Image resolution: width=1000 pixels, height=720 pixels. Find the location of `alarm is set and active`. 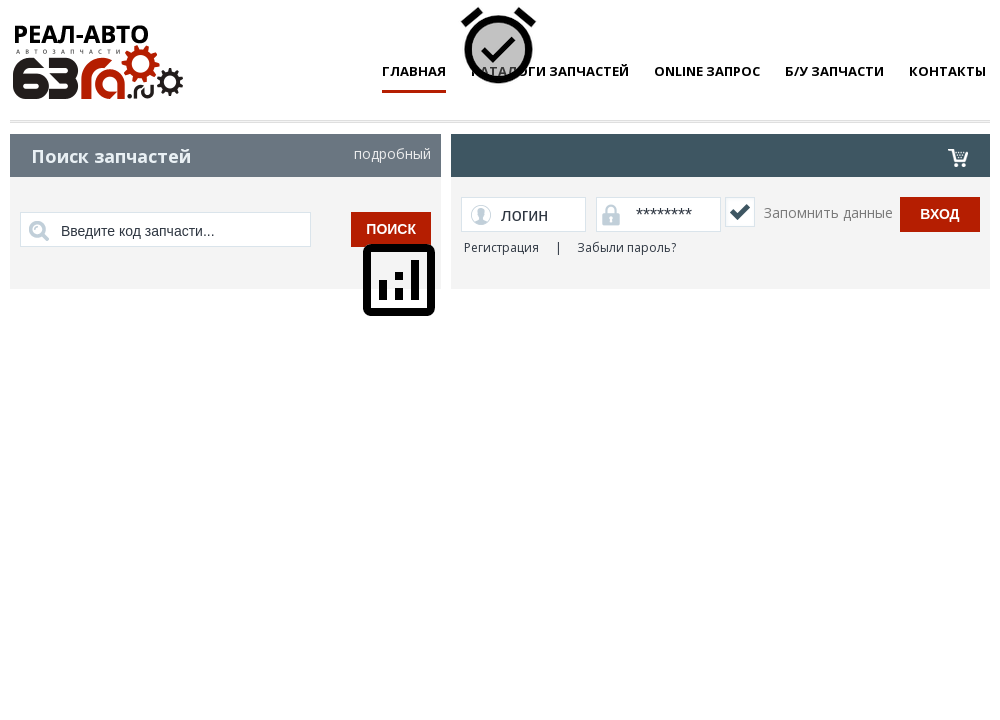

alarm is set and active is located at coordinates (498, 45).